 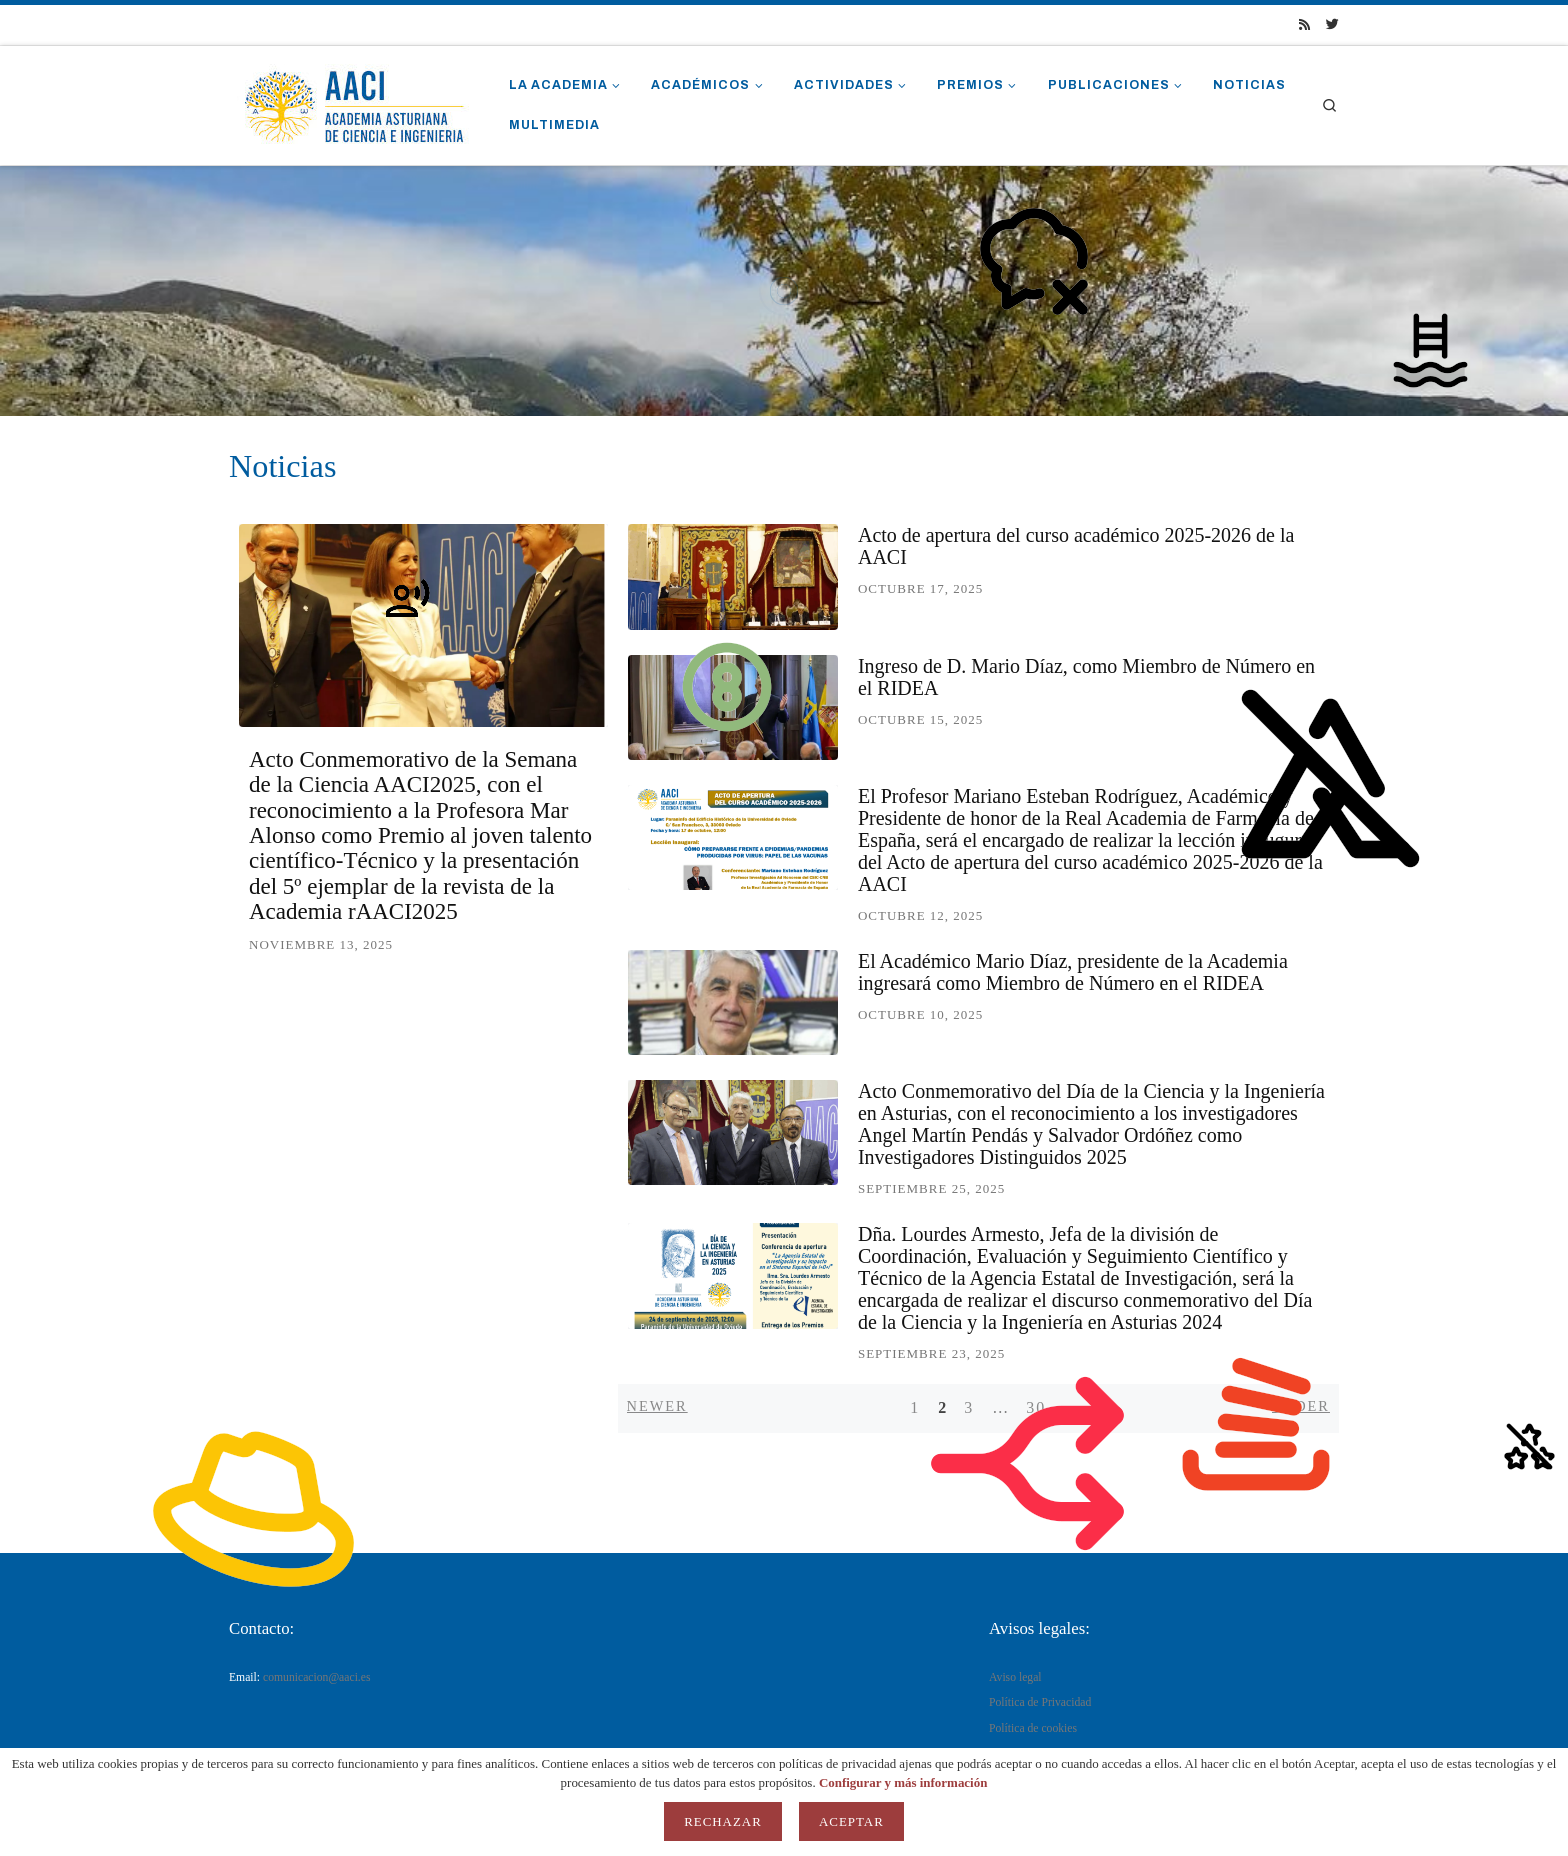 I want to click on Red Hat brand logo, so click(x=253, y=1504).